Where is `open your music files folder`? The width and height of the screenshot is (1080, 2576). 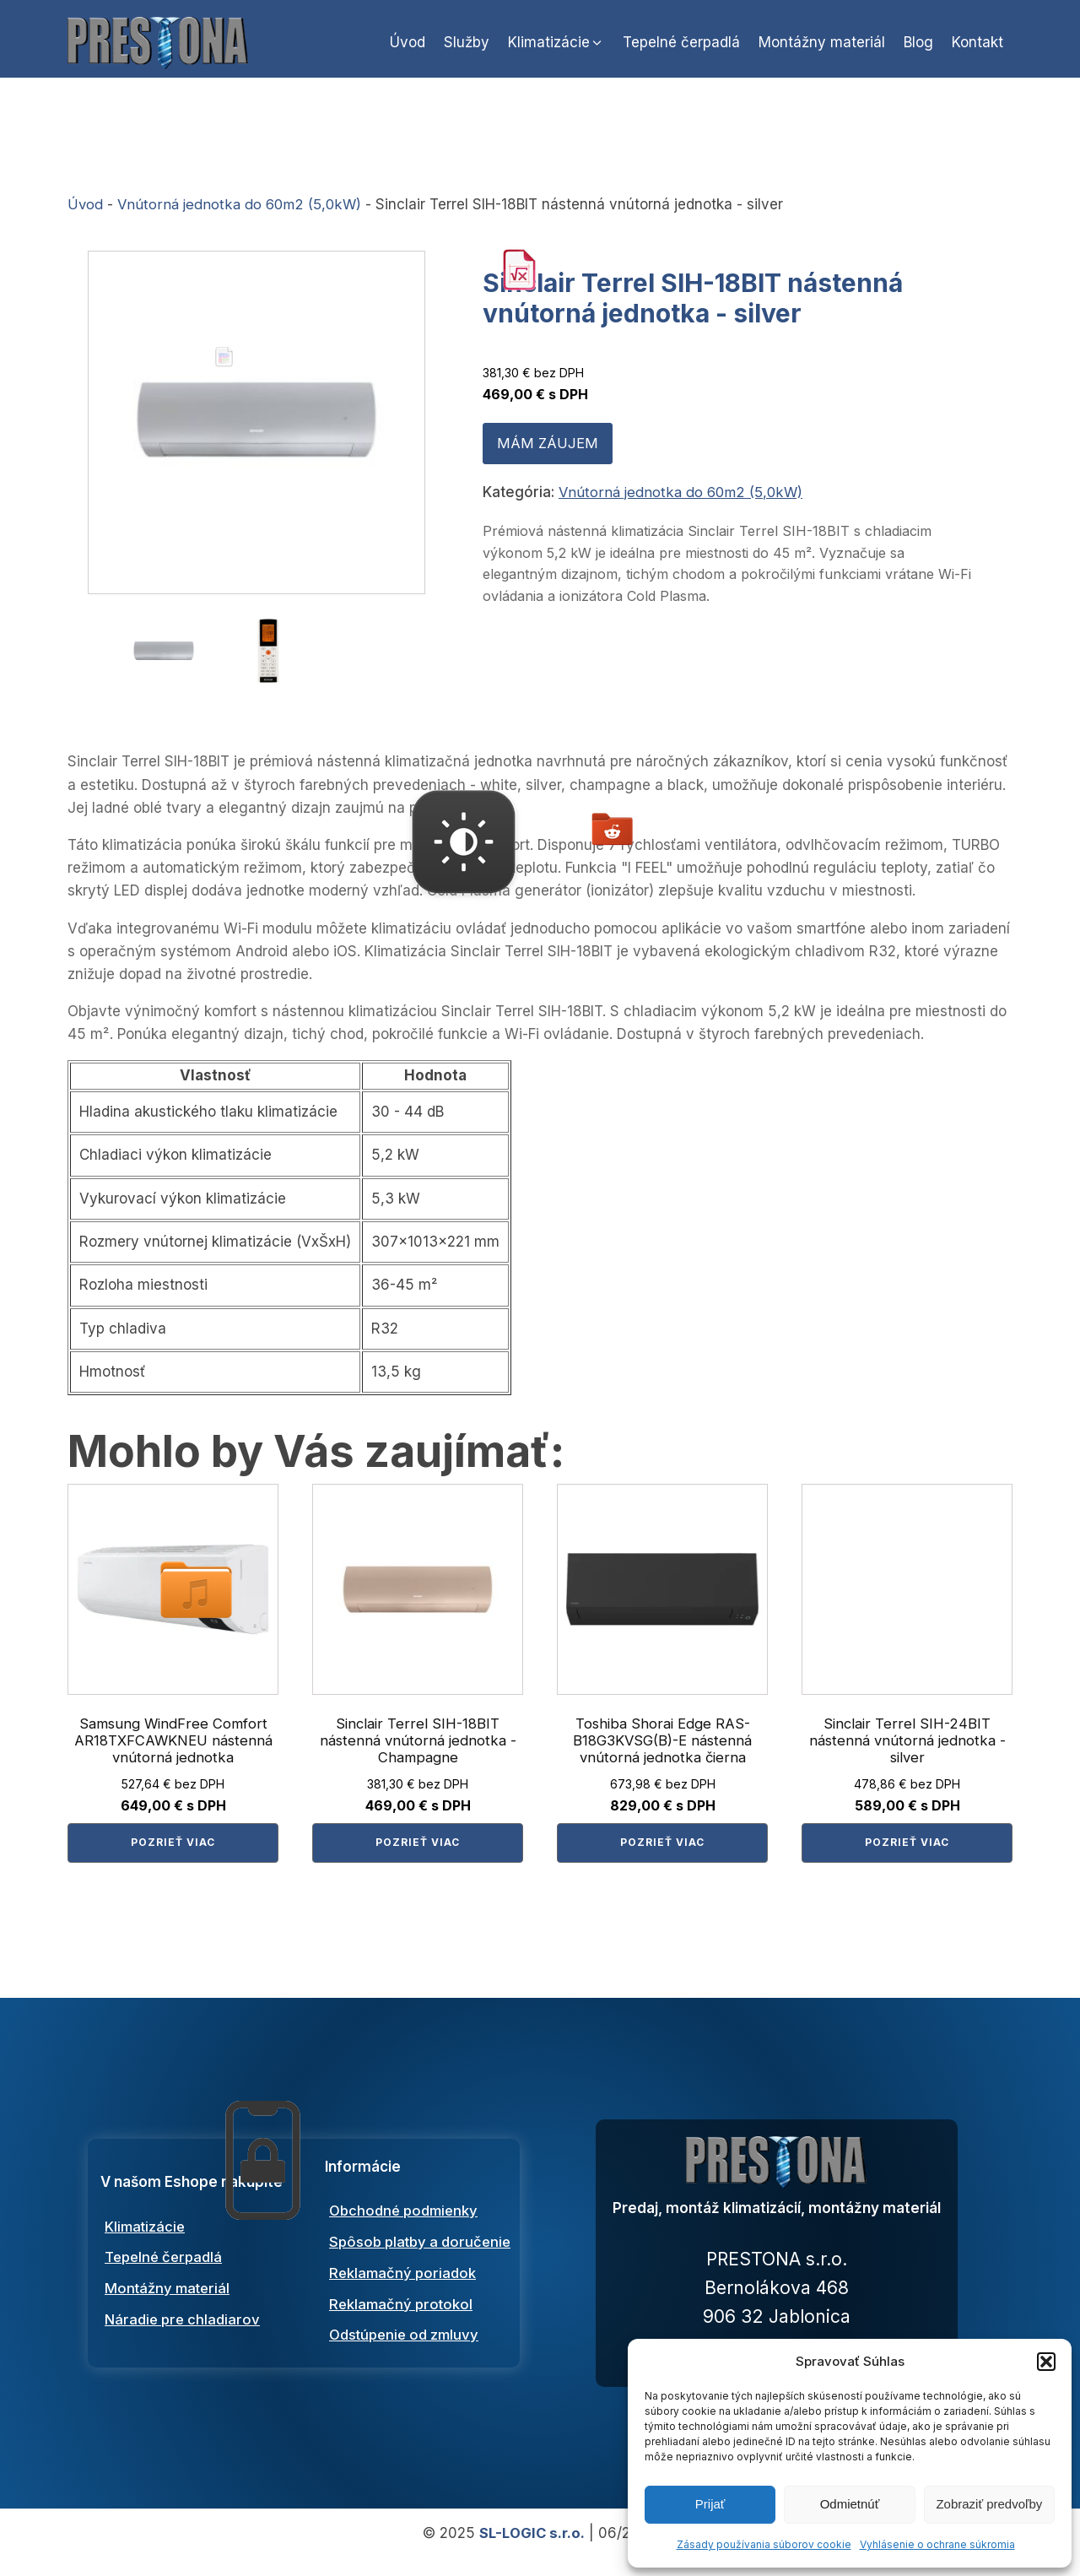 open your music files folder is located at coordinates (196, 1589).